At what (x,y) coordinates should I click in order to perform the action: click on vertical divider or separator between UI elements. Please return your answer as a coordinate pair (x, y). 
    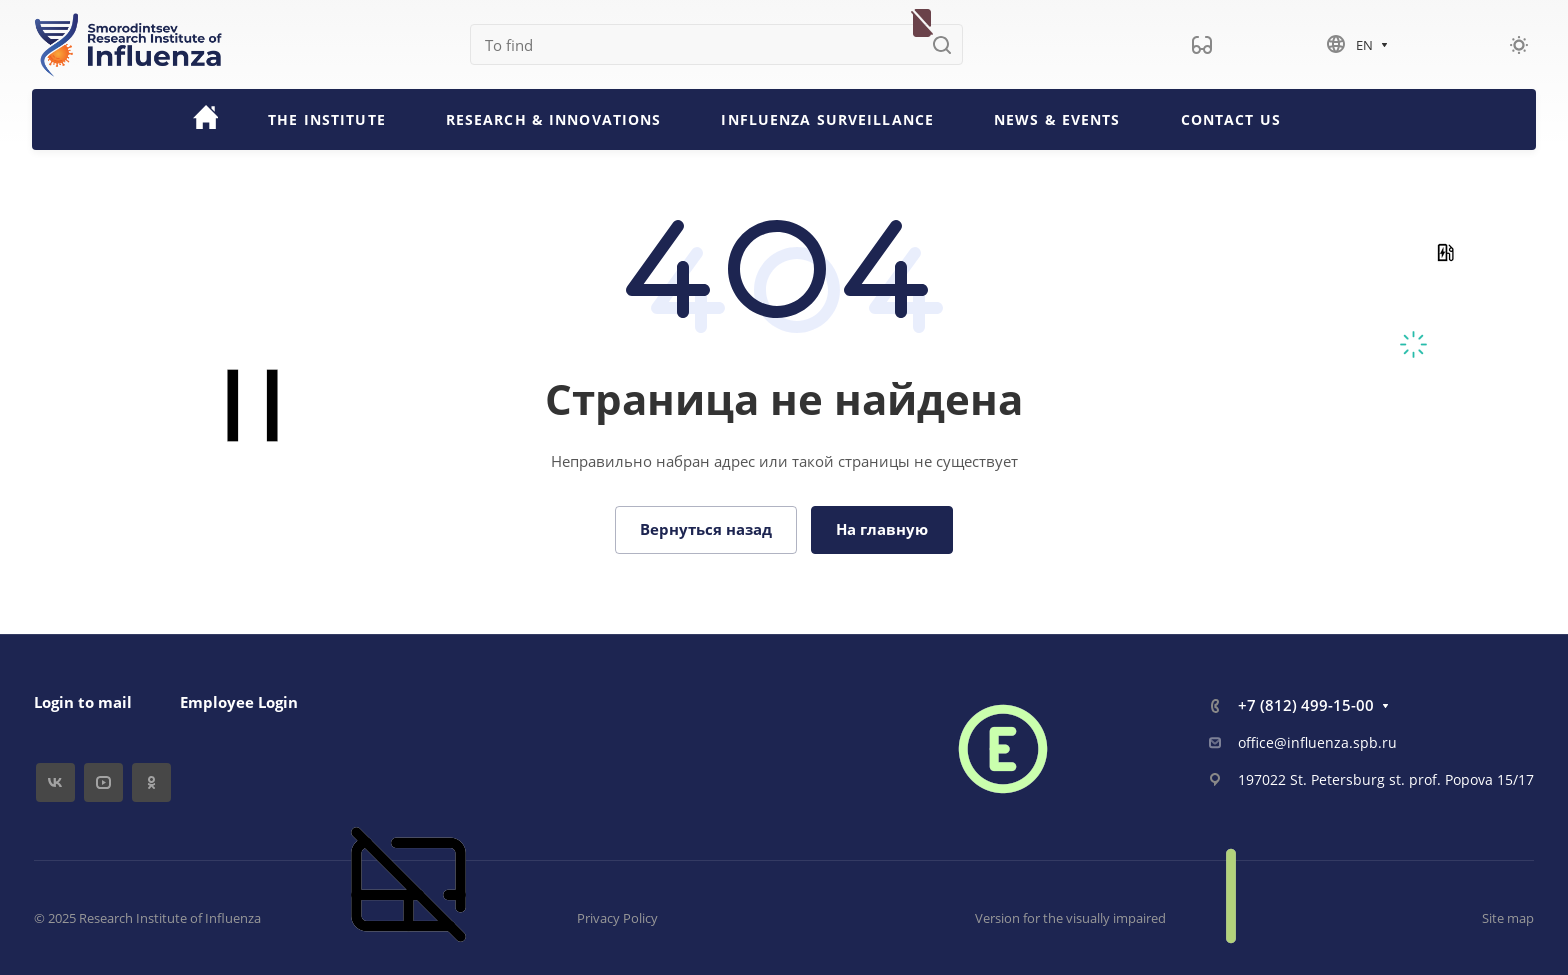
    Looking at the image, I should click on (1231, 896).